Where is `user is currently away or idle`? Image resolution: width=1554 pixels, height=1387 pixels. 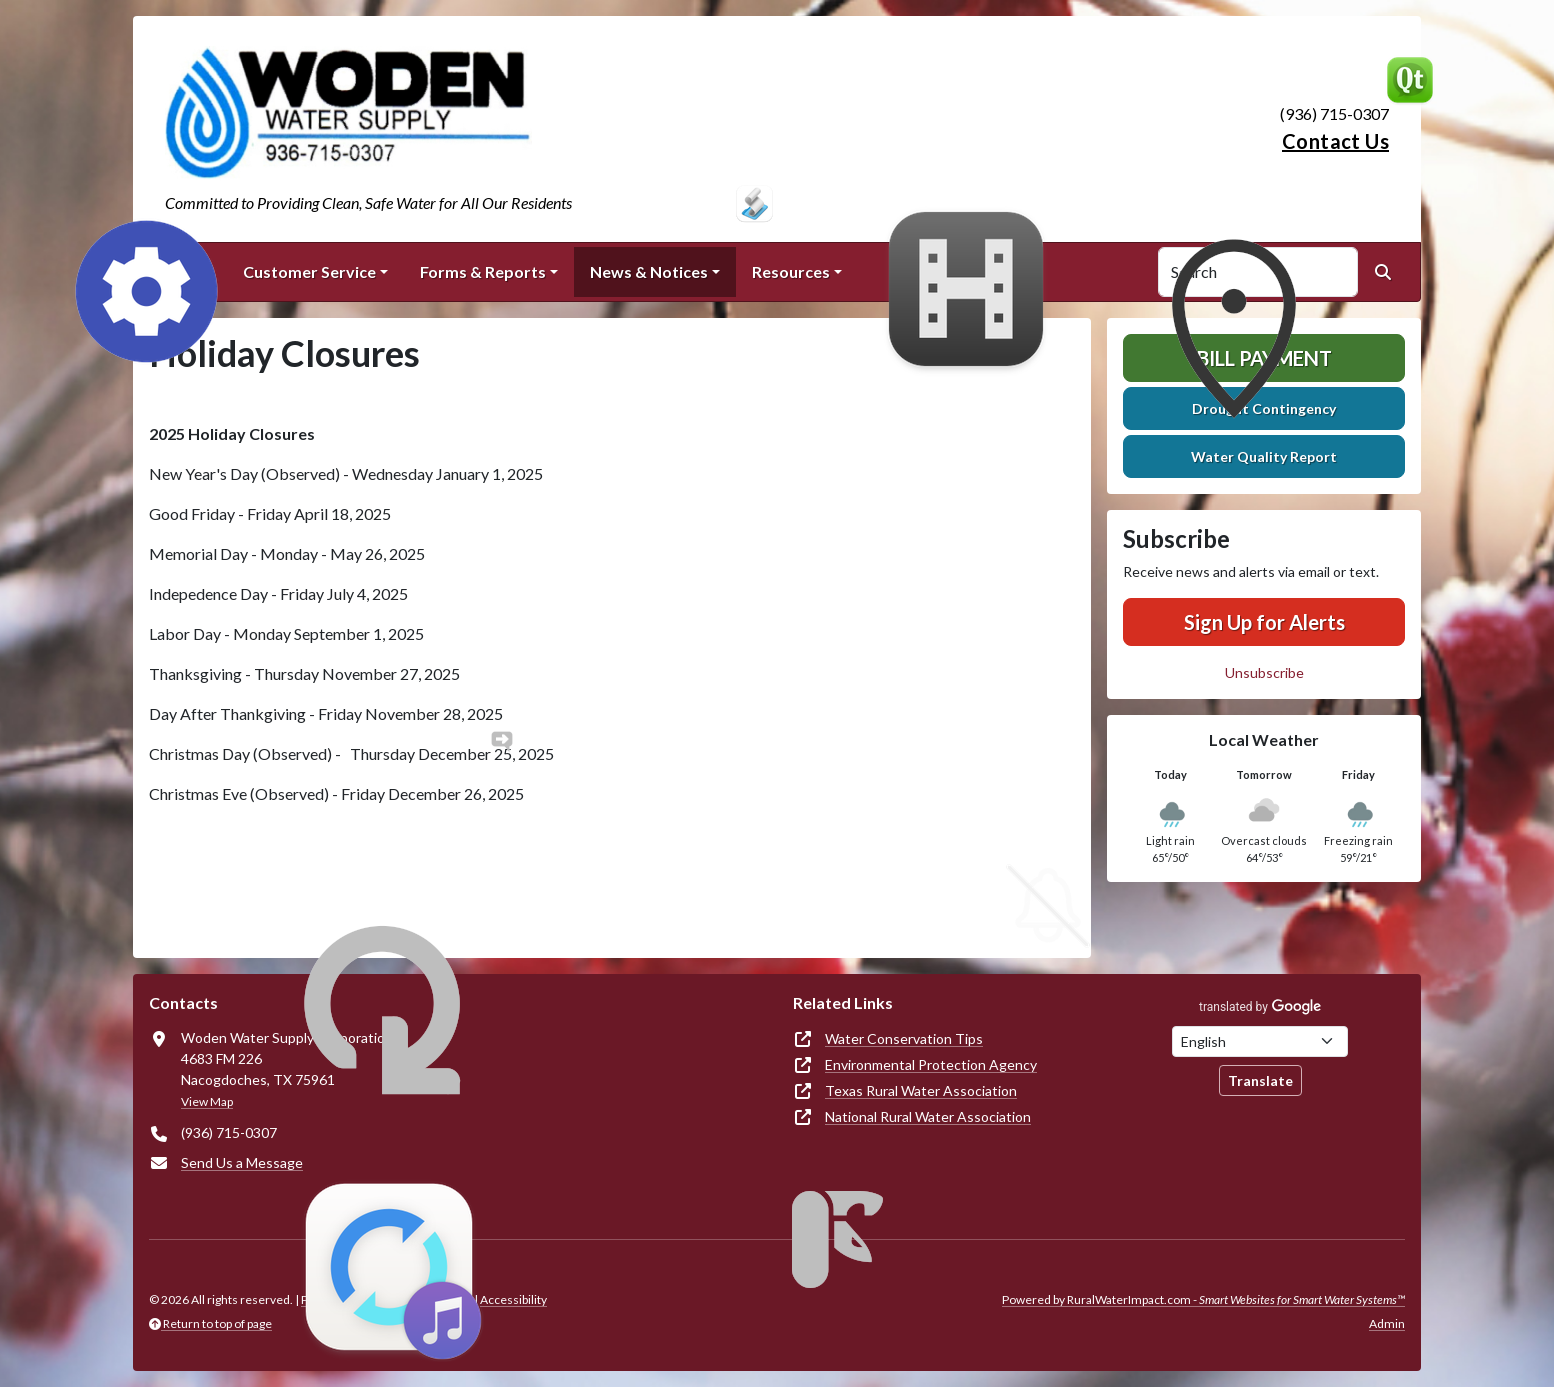
user is currently away or idle is located at coordinates (502, 742).